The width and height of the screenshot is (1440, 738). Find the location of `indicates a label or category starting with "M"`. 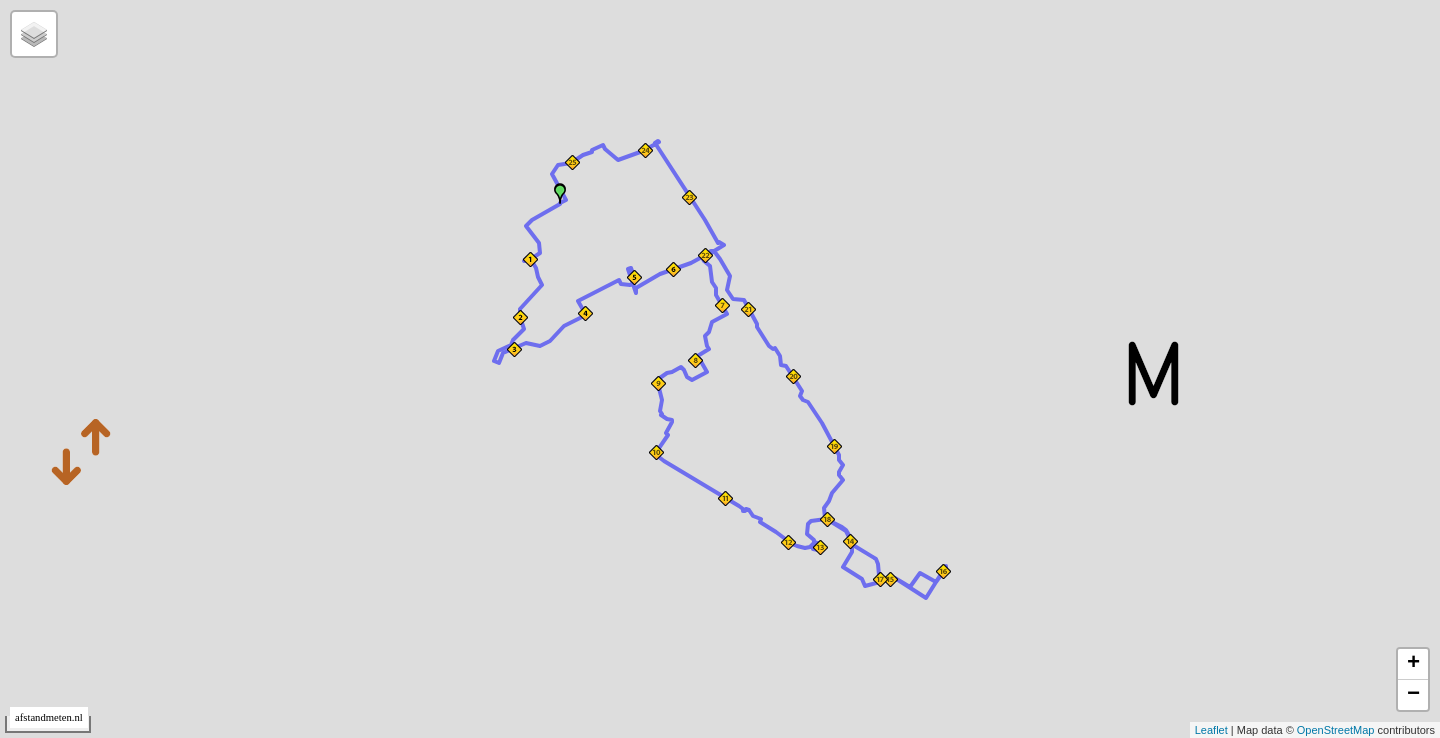

indicates a label or category starting with "M" is located at coordinates (1153, 373).